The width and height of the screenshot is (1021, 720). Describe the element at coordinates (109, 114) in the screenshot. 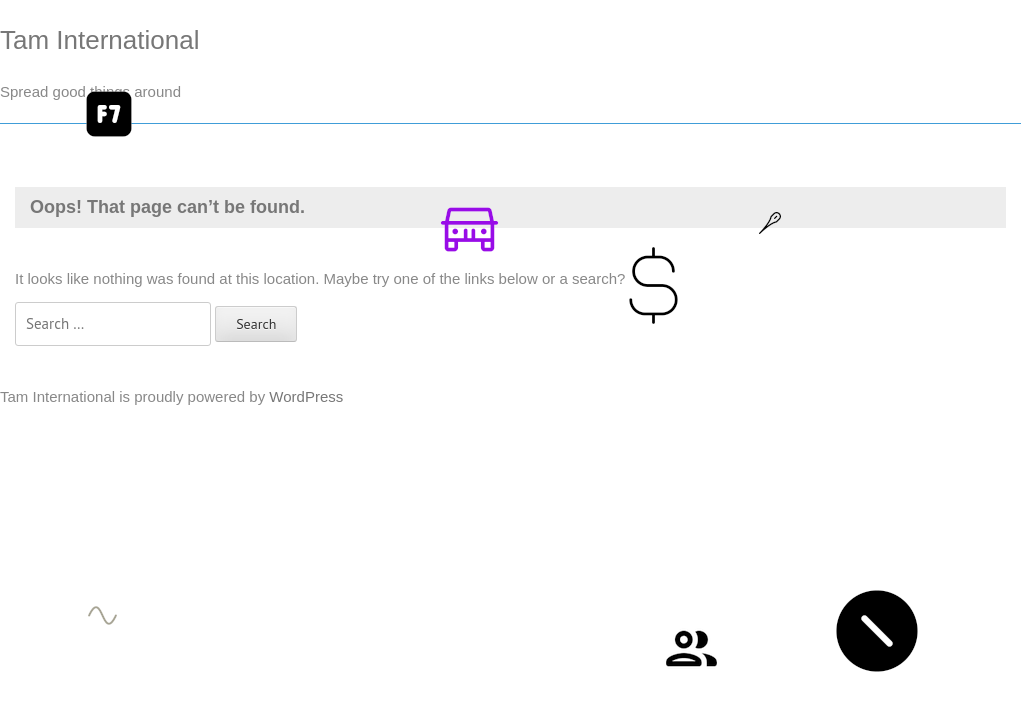

I see `F7 keyboard function key` at that location.